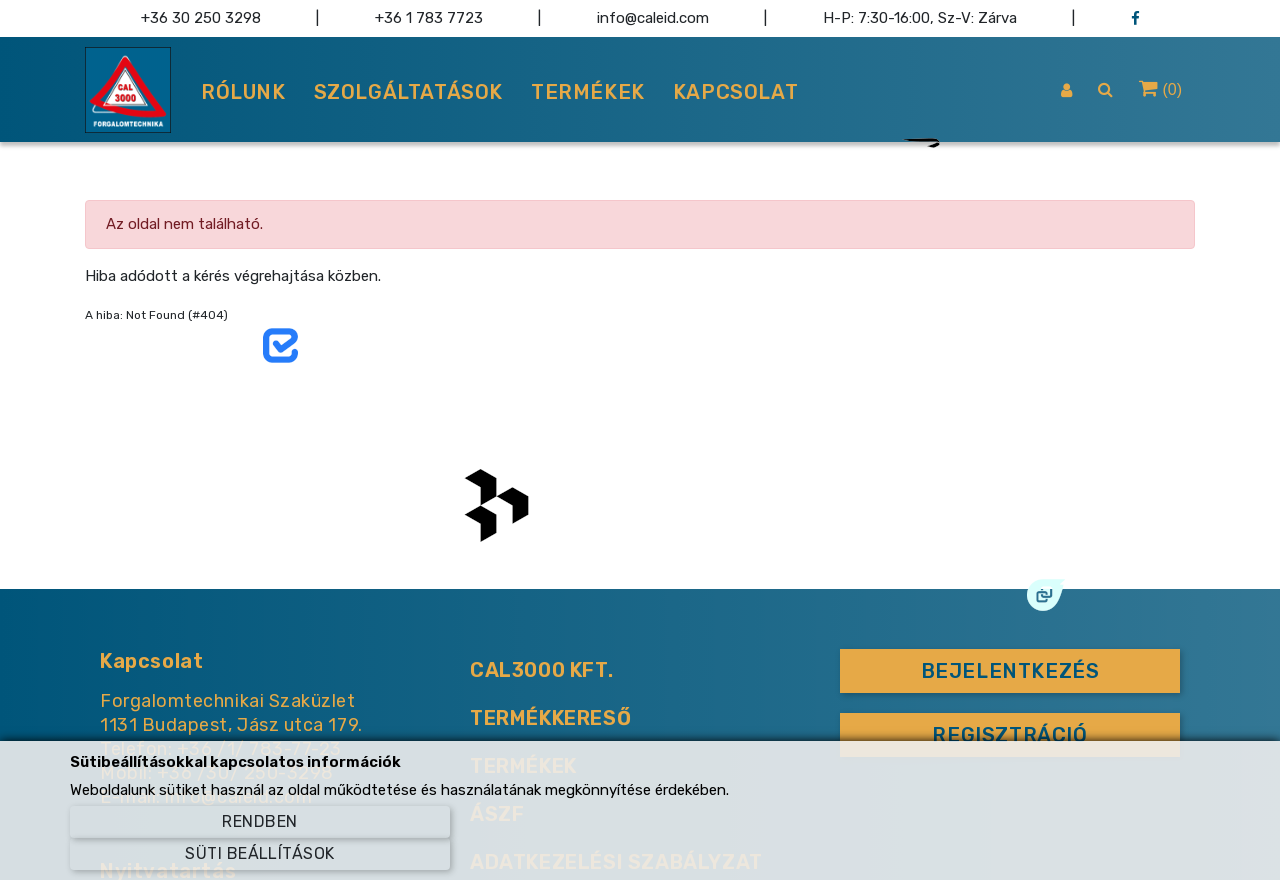  What do you see at coordinates (921, 143) in the screenshot?
I see `british airways app or website` at bounding box center [921, 143].